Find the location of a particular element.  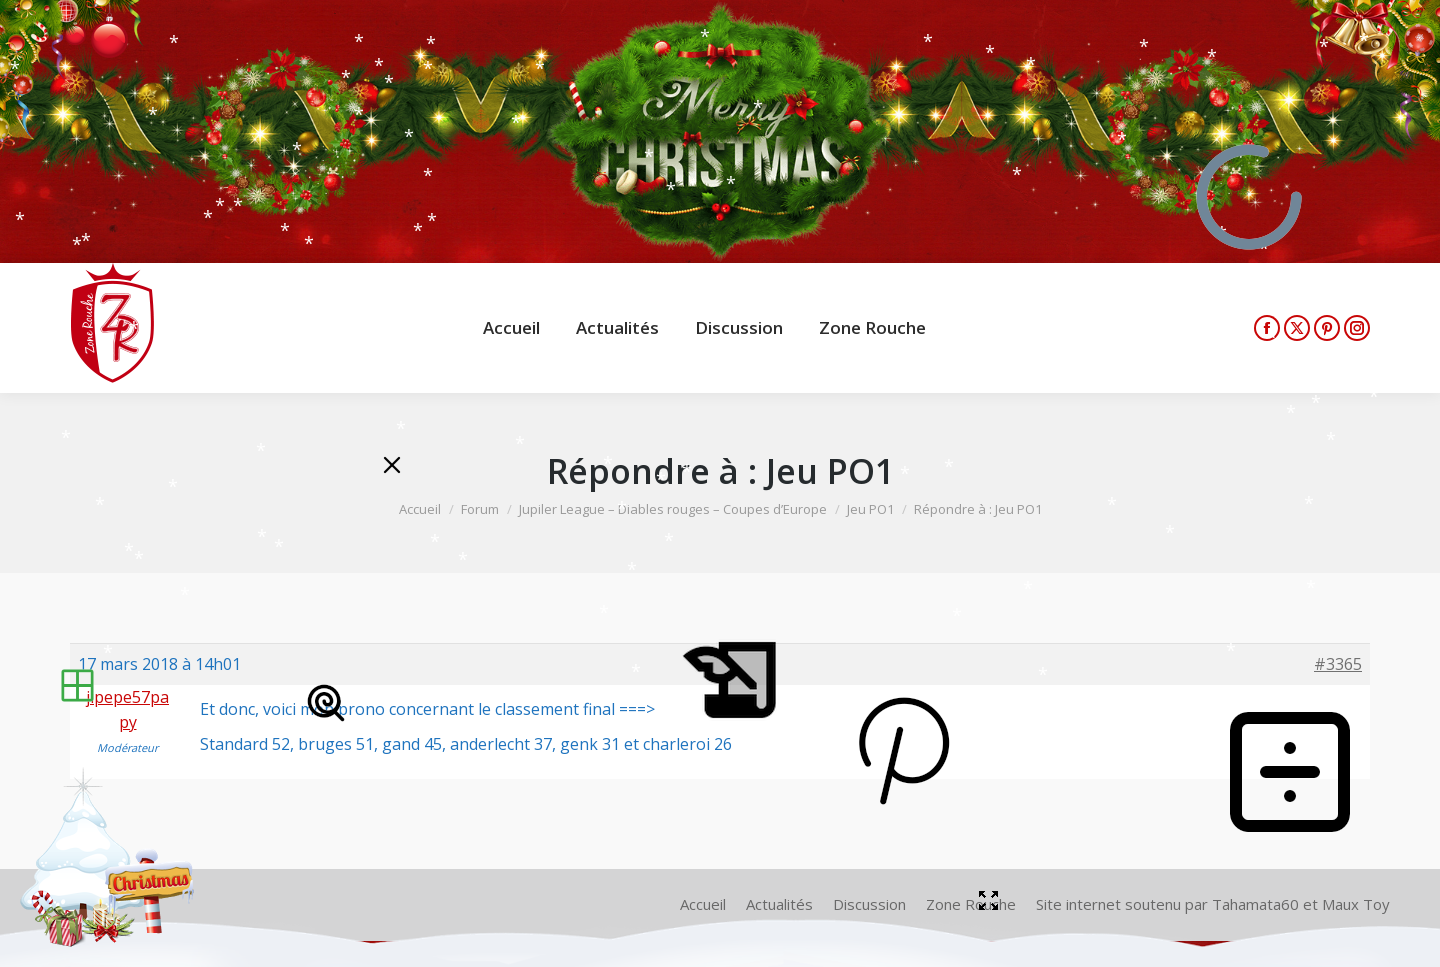

loading content in progress is located at coordinates (1249, 197).